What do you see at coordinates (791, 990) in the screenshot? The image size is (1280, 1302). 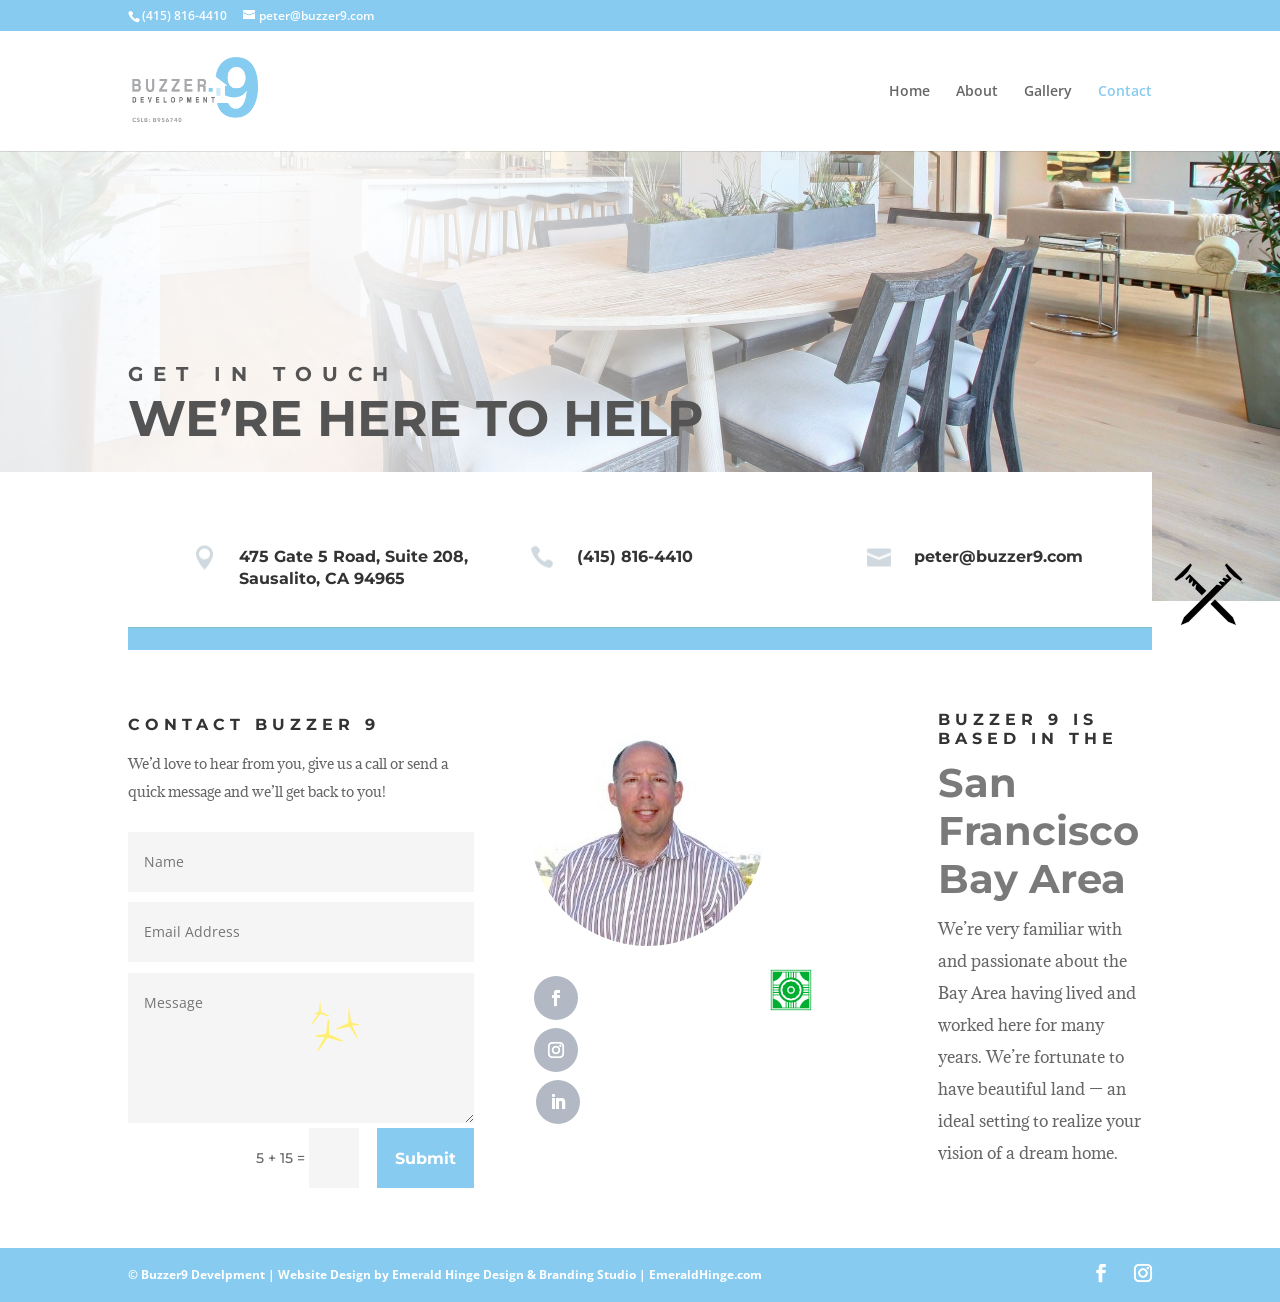 I see `decorative tile or pattern element` at bounding box center [791, 990].